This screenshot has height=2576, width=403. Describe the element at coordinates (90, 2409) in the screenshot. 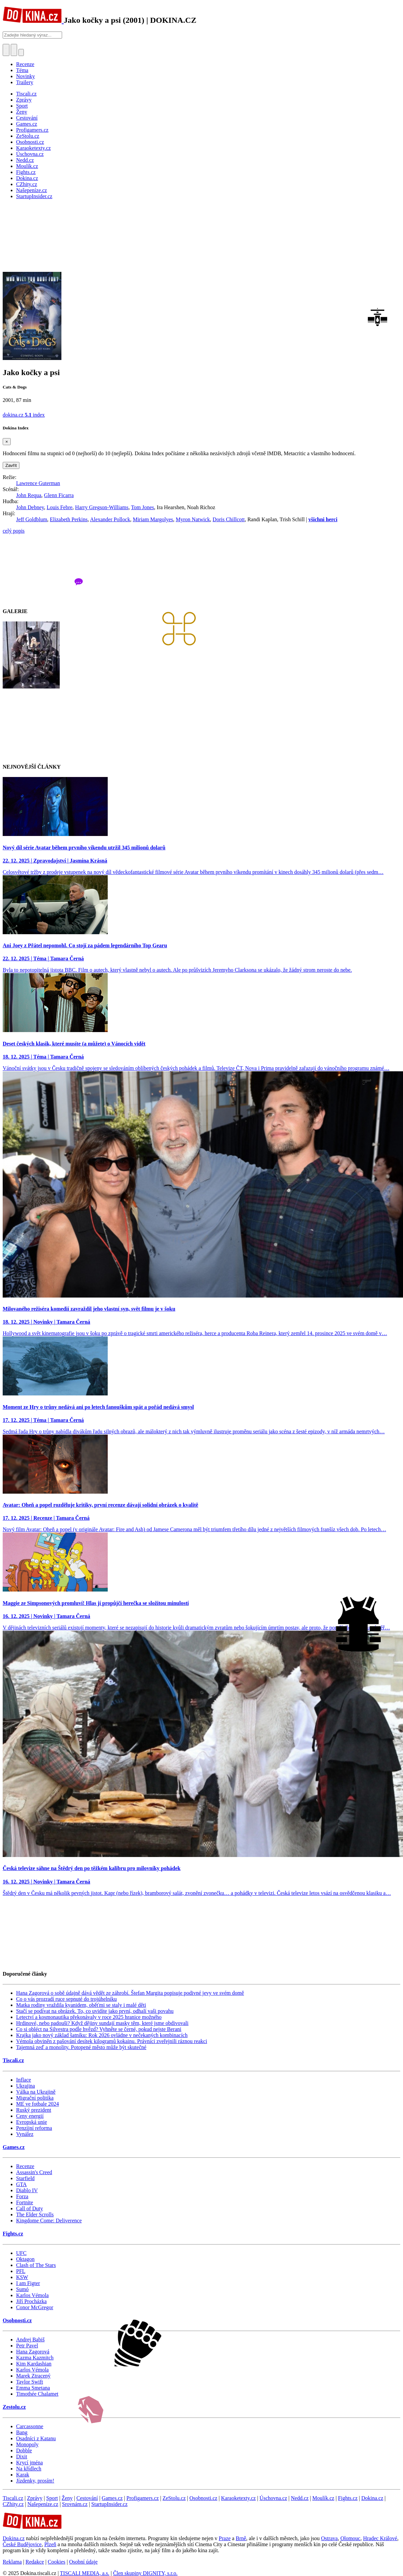

I see `represents a rock or stone resource in a game` at that location.